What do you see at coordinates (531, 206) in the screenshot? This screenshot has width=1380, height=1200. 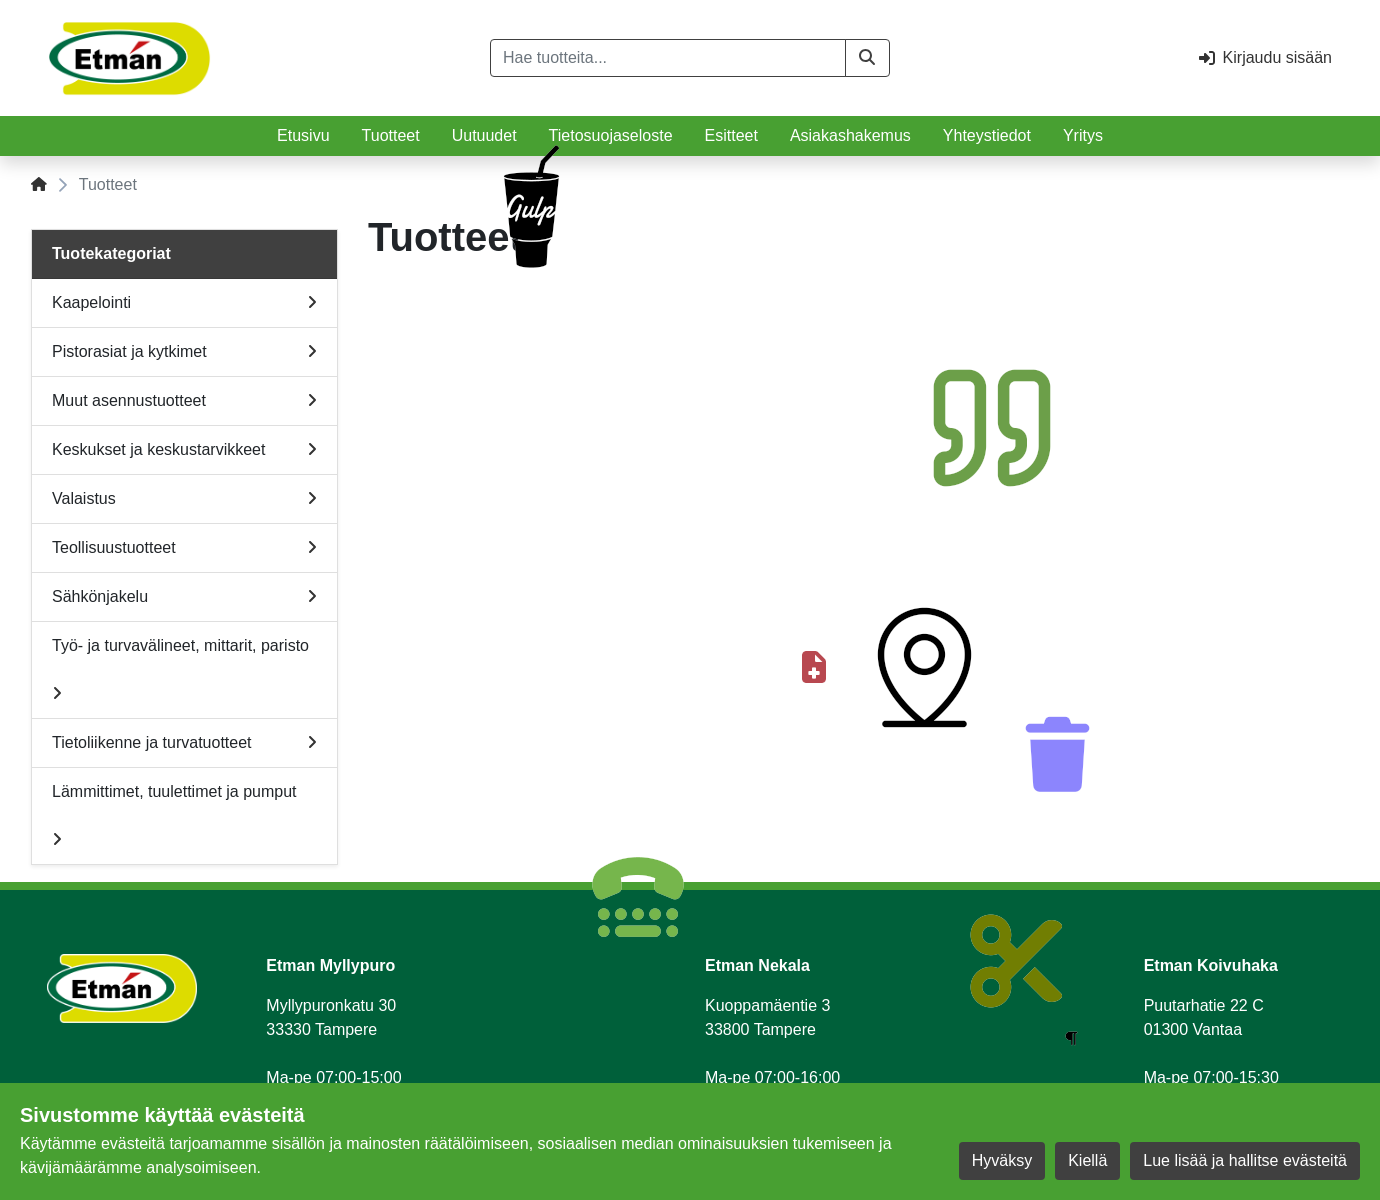 I see `gulp.js task runner logo` at bounding box center [531, 206].